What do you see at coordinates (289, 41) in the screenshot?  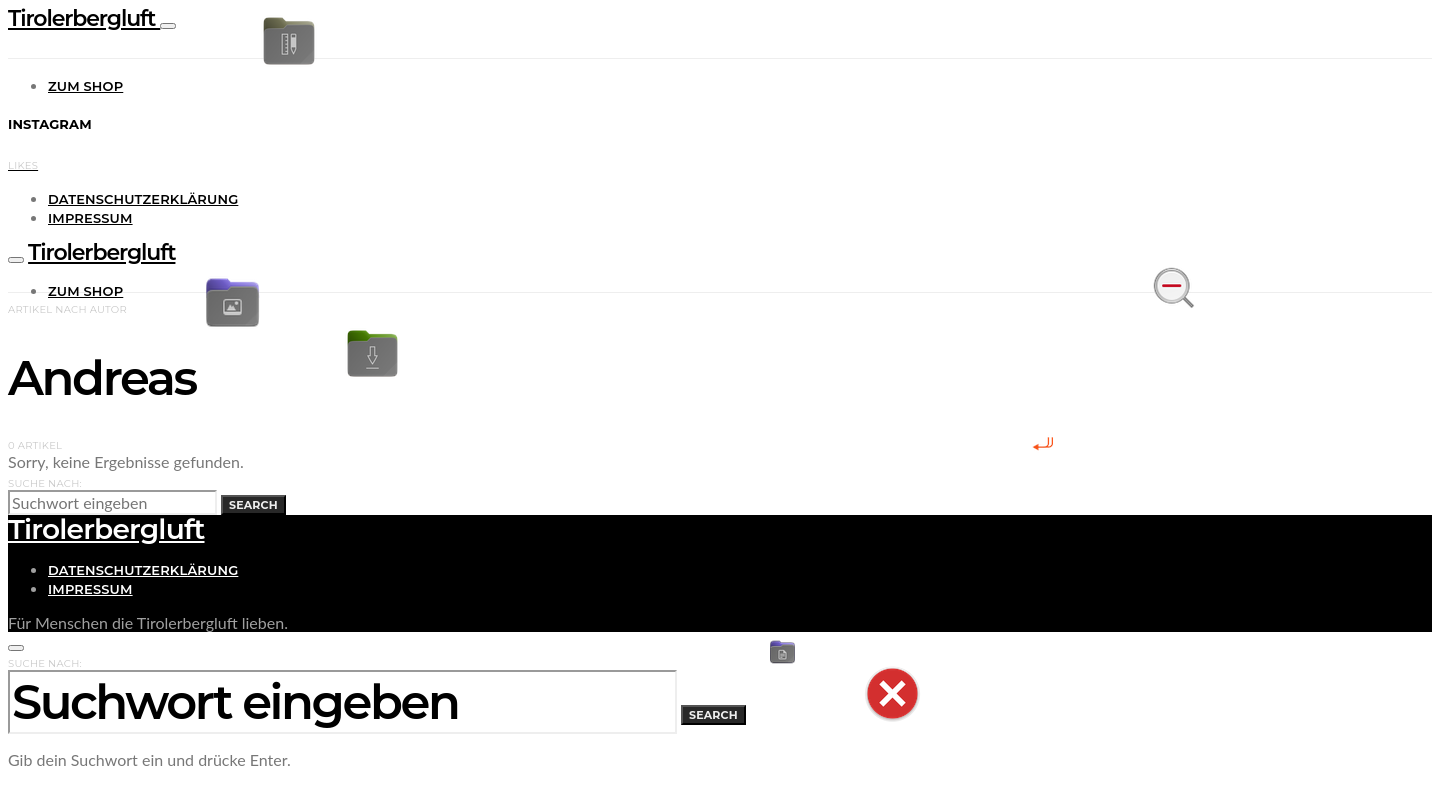 I see `access your templates folder` at bounding box center [289, 41].